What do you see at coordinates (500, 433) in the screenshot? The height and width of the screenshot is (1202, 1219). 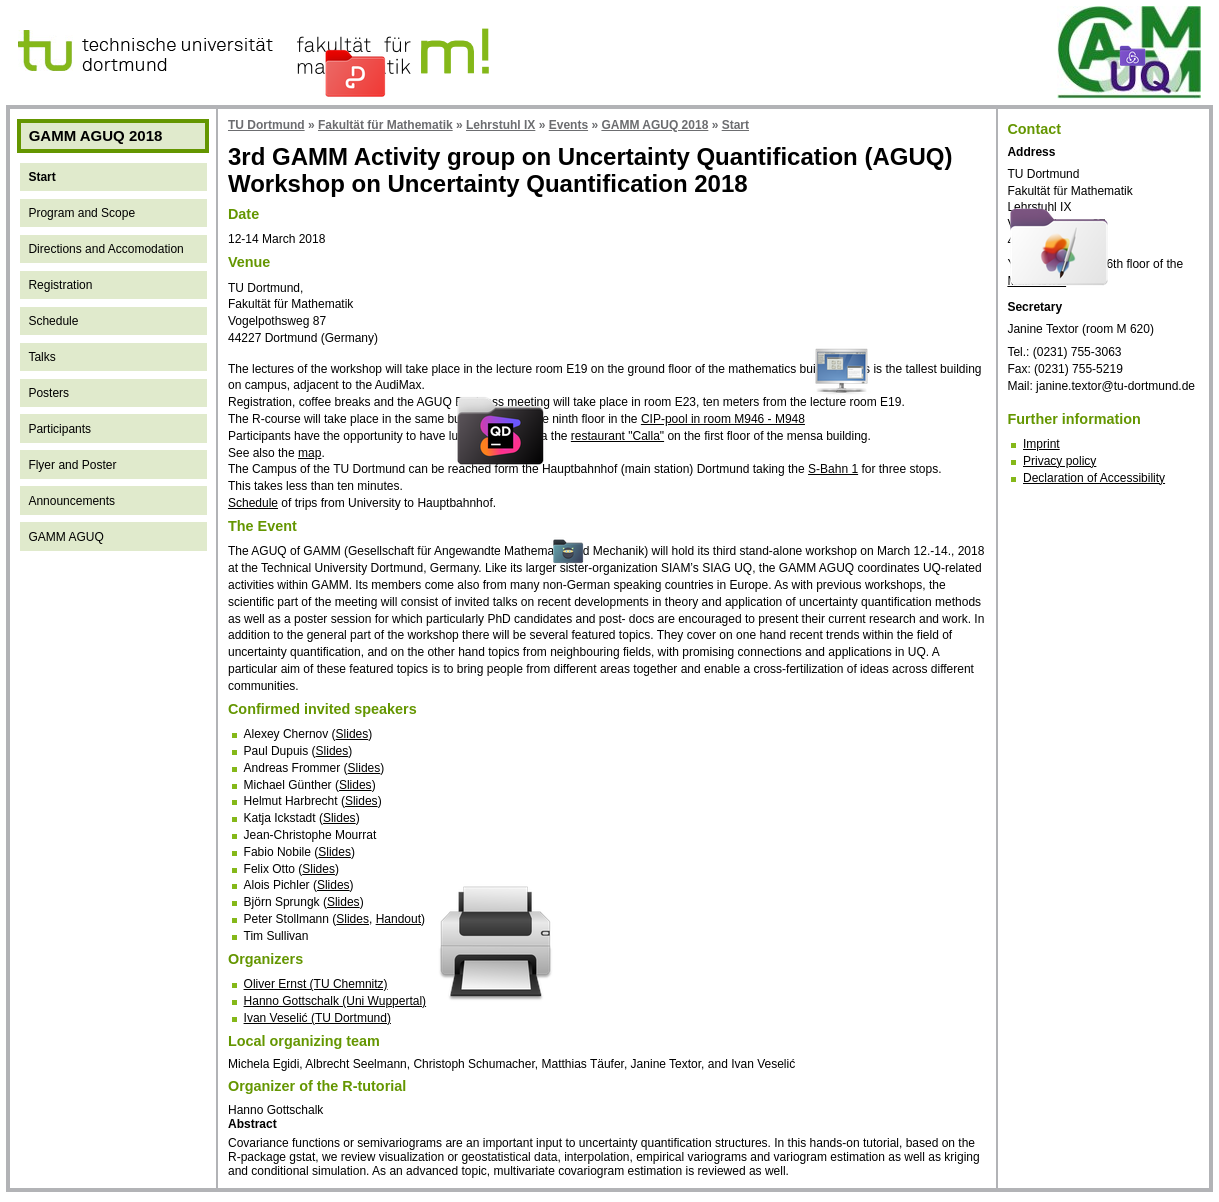 I see `folder containing JetBrains Qodana project files` at bounding box center [500, 433].